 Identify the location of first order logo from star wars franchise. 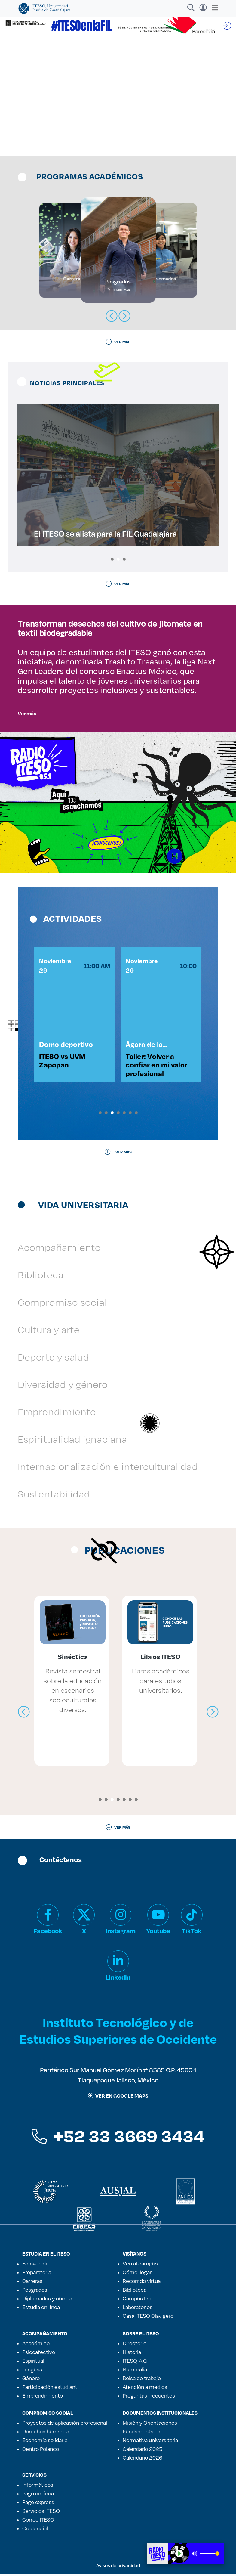
(150, 1423).